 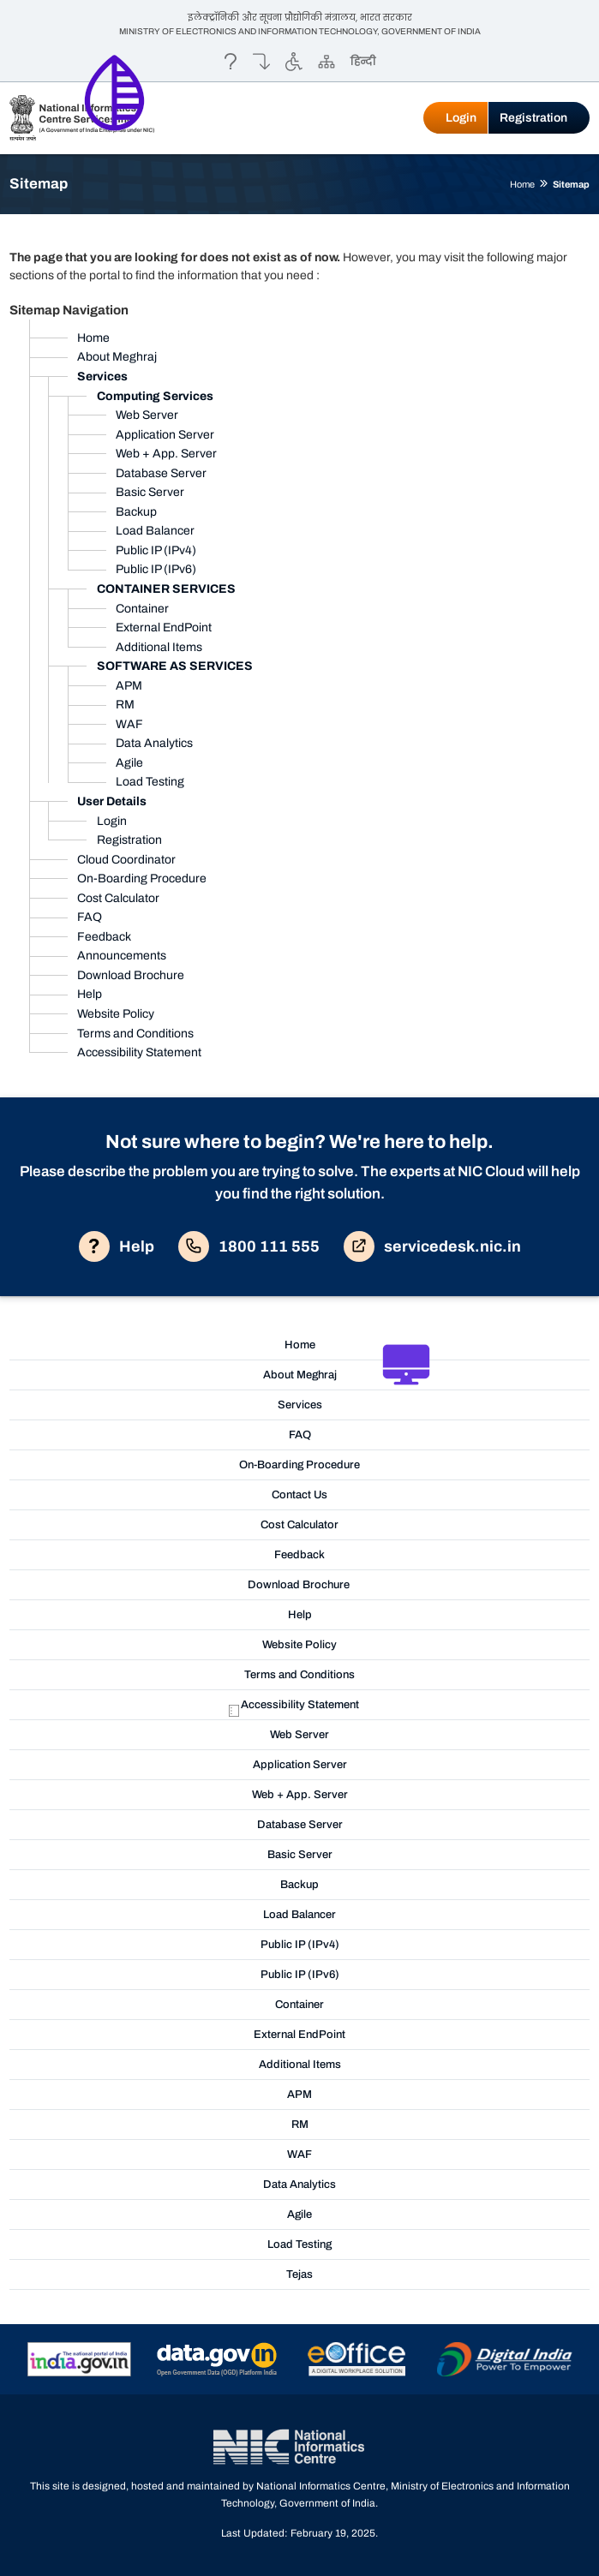 I want to click on adjust opacity or transparency level, so click(x=114, y=95).